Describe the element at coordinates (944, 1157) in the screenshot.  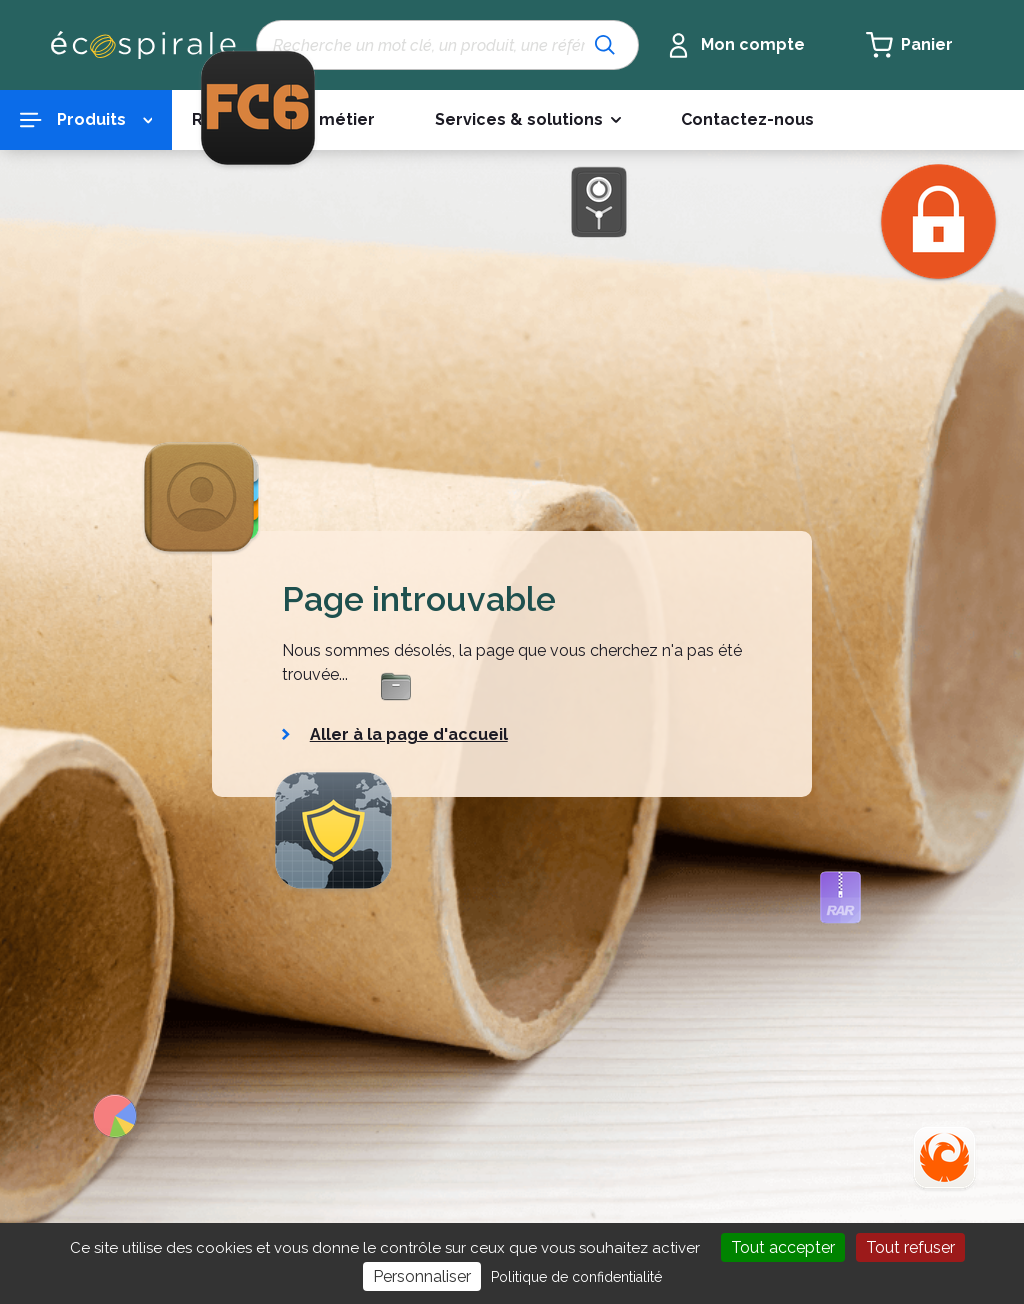
I see `open betterbird email client` at that location.